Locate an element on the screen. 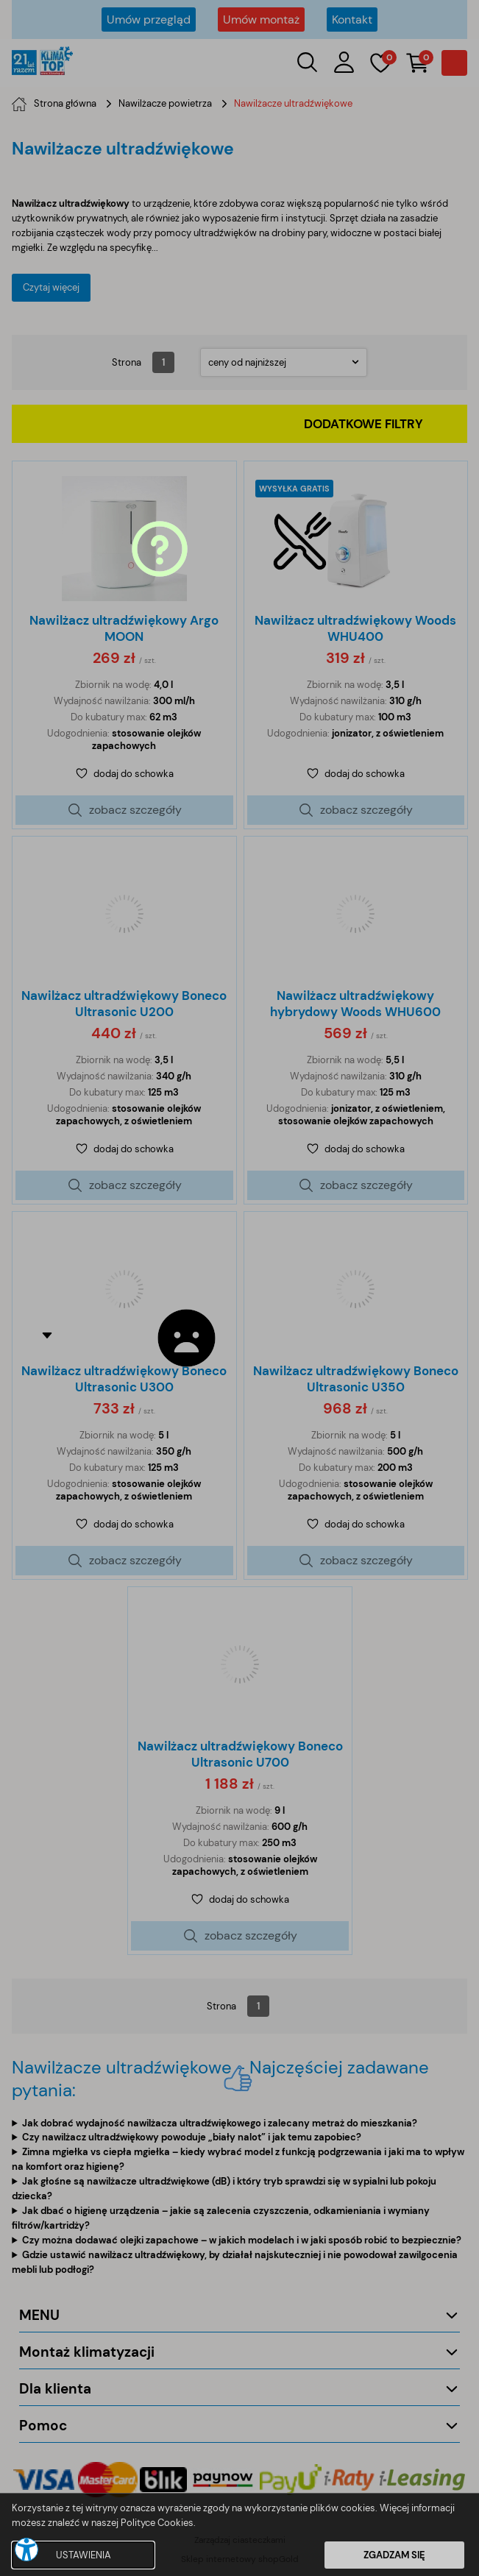  like or upvote content is located at coordinates (238, 2078).